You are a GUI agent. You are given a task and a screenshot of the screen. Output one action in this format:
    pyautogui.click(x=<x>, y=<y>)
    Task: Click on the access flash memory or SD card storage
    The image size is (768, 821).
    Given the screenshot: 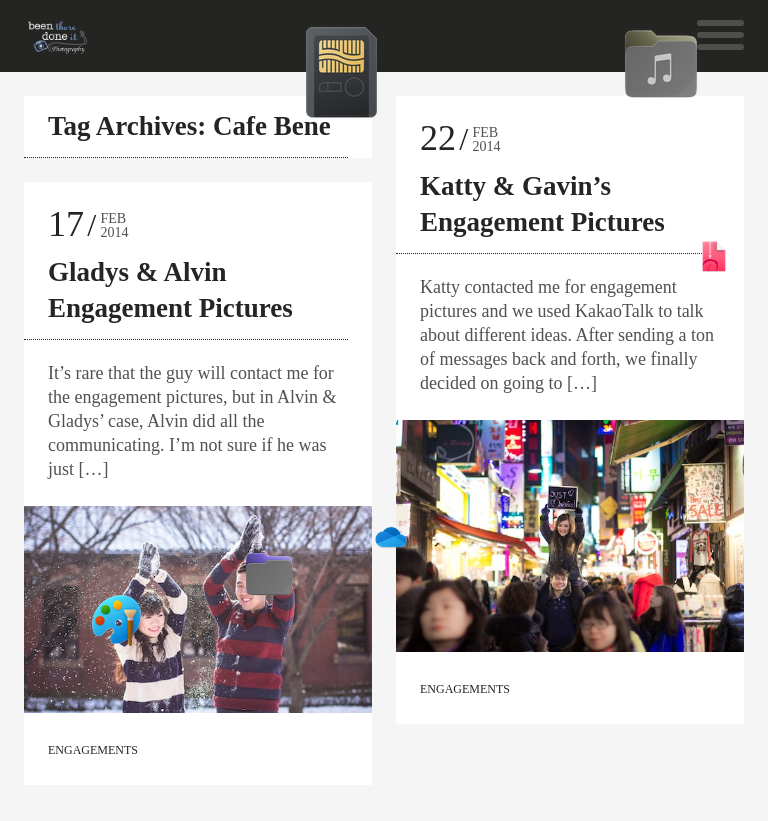 What is the action you would take?
    pyautogui.click(x=341, y=72)
    